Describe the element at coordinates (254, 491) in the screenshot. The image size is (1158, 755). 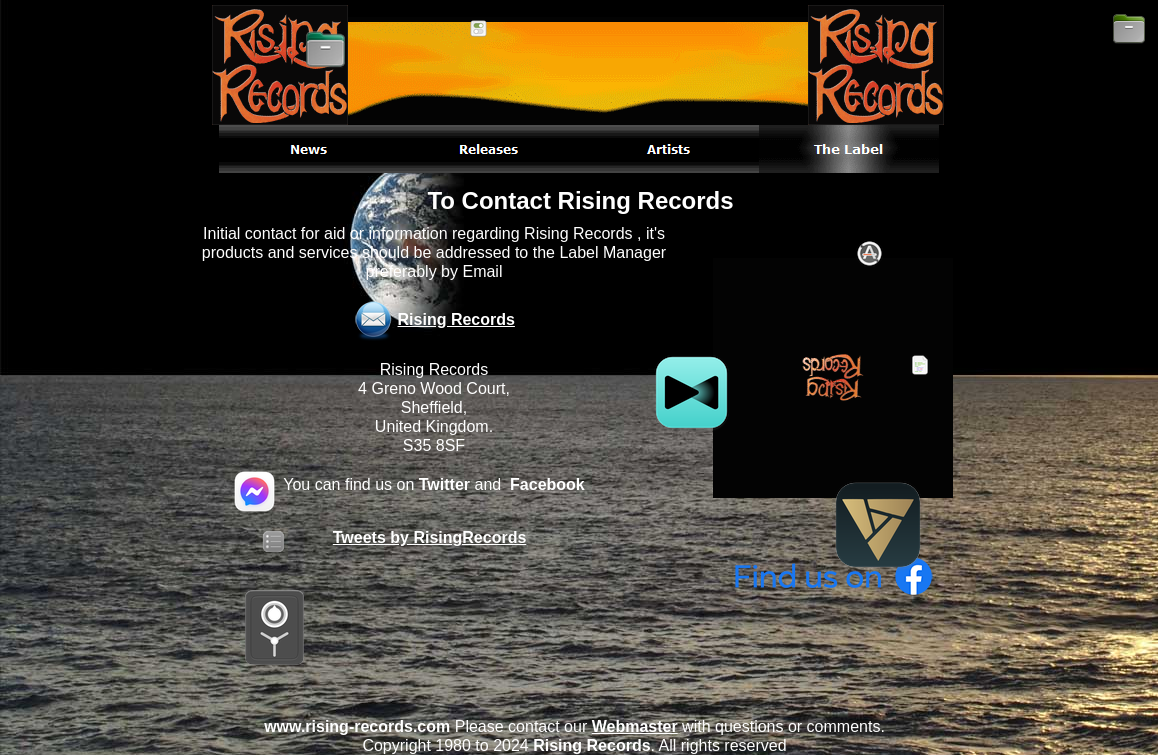
I see `open caprine, a third-party facebook messenger client` at that location.